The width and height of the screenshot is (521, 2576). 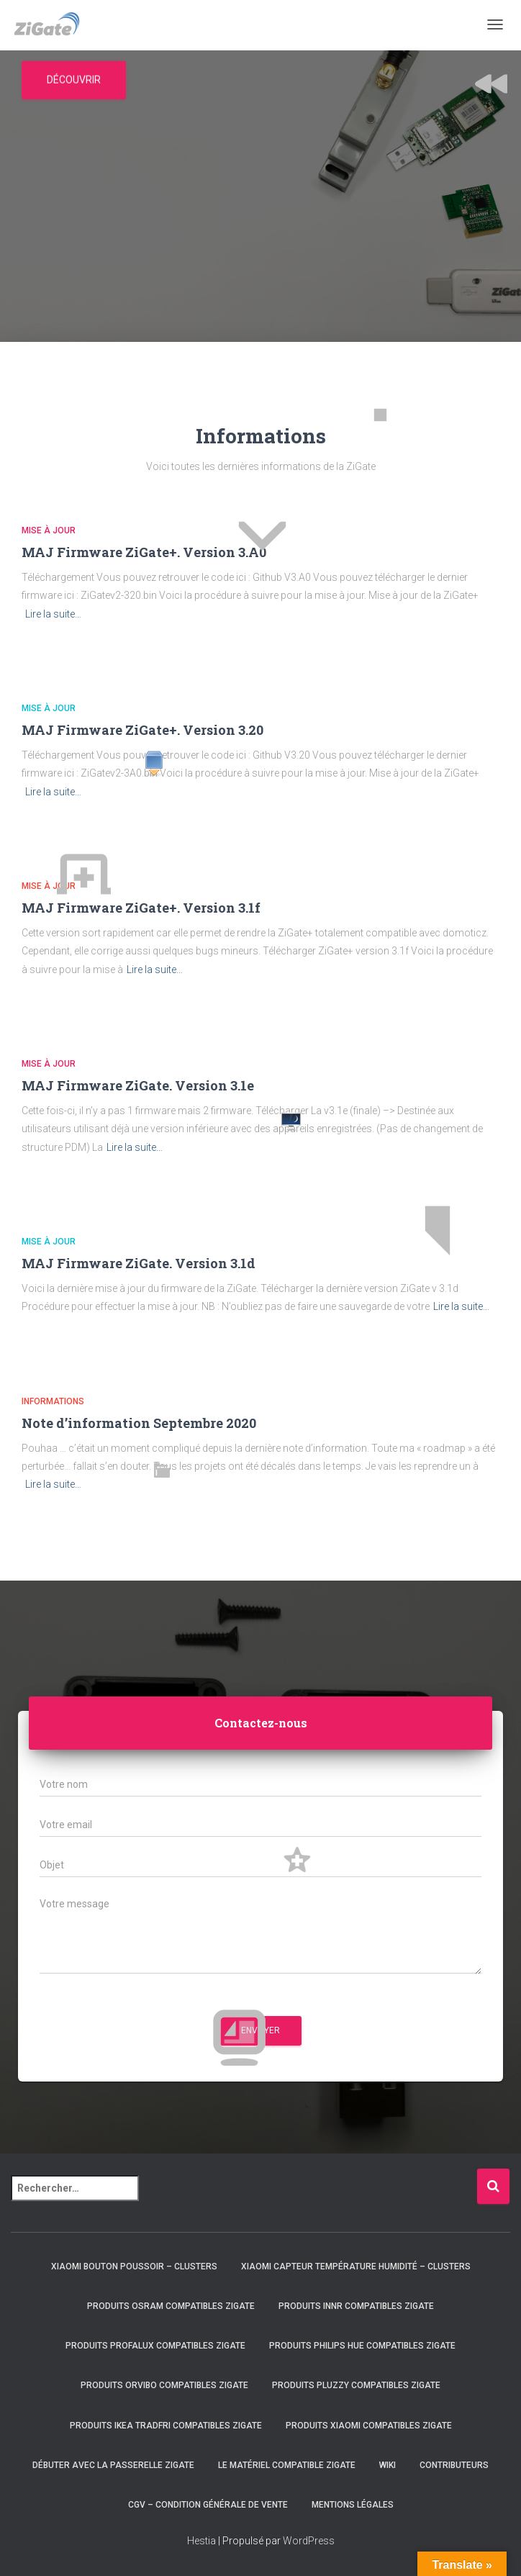 I want to click on insert an object or embed content, so click(x=154, y=764).